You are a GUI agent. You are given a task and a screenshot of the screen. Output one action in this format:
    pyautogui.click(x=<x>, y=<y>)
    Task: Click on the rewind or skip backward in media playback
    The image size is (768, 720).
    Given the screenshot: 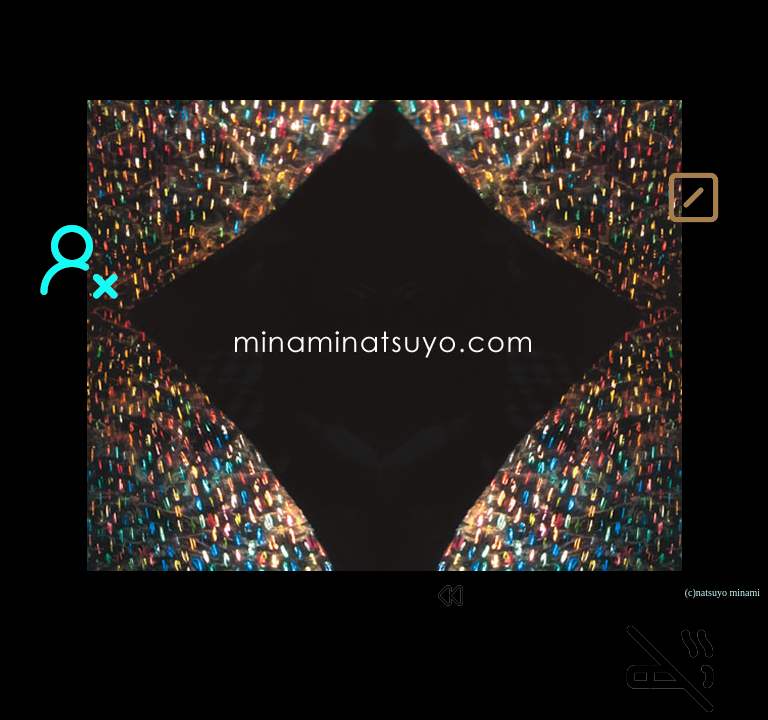 What is the action you would take?
    pyautogui.click(x=450, y=595)
    